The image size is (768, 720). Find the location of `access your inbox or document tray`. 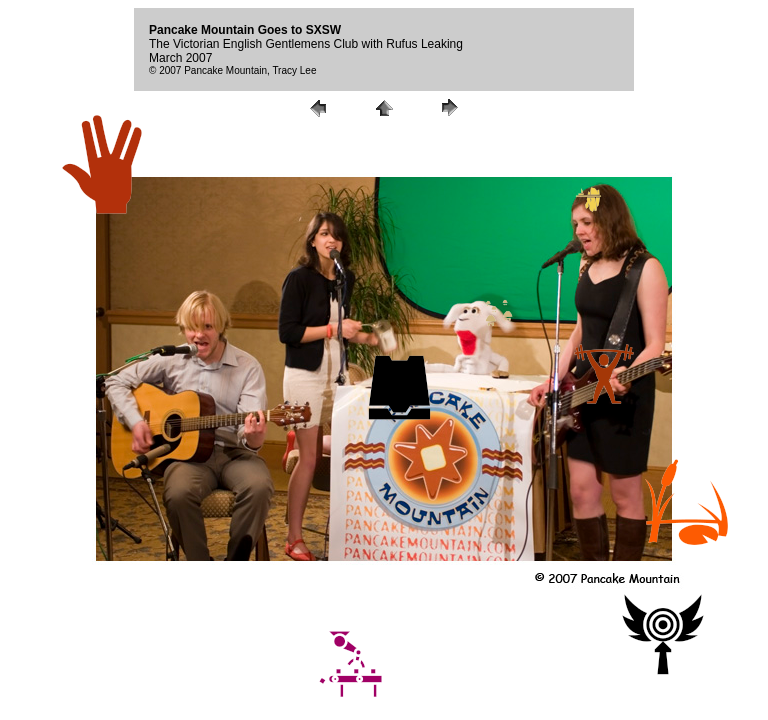

access your inbox or document tray is located at coordinates (399, 386).